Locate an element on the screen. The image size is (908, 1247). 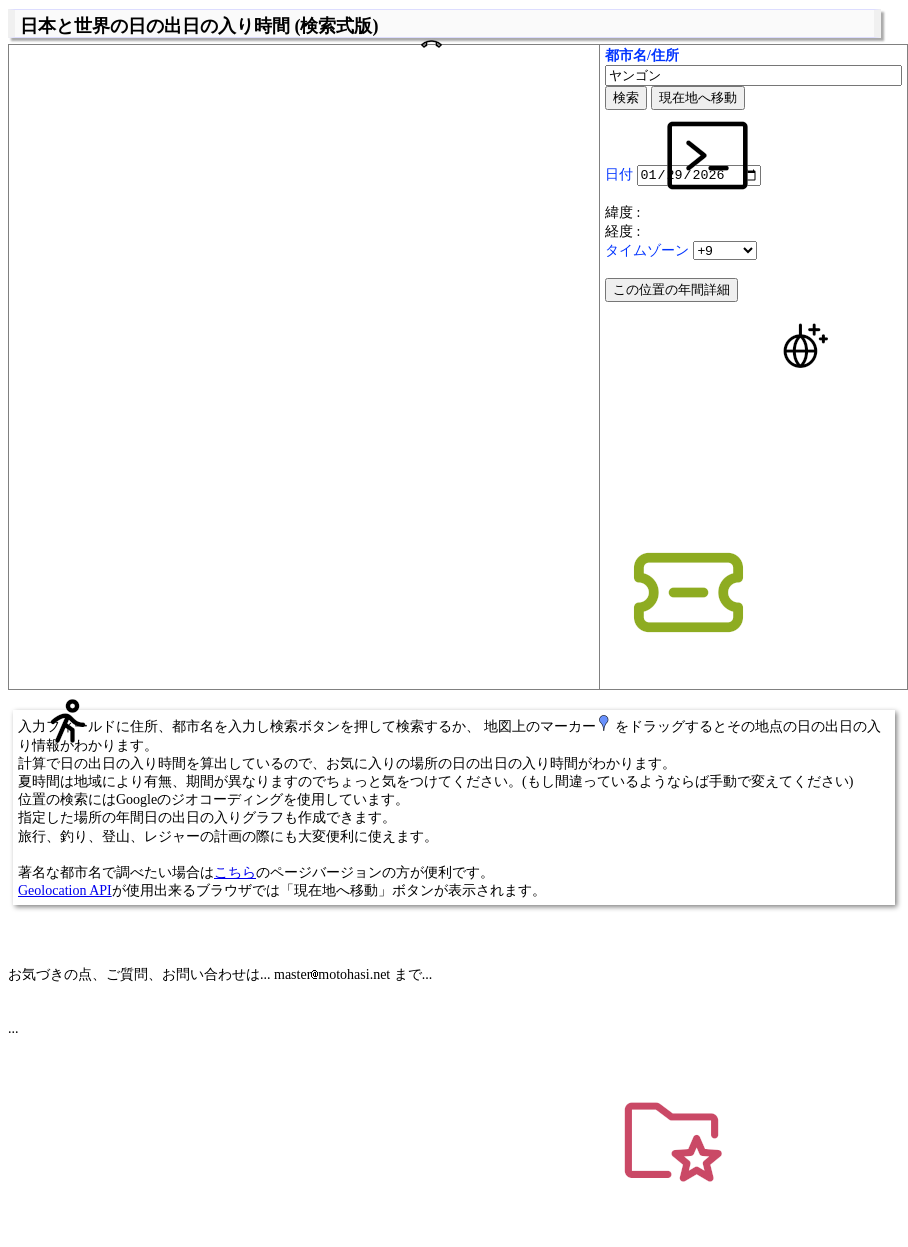
access party or event mode is located at coordinates (803, 346).